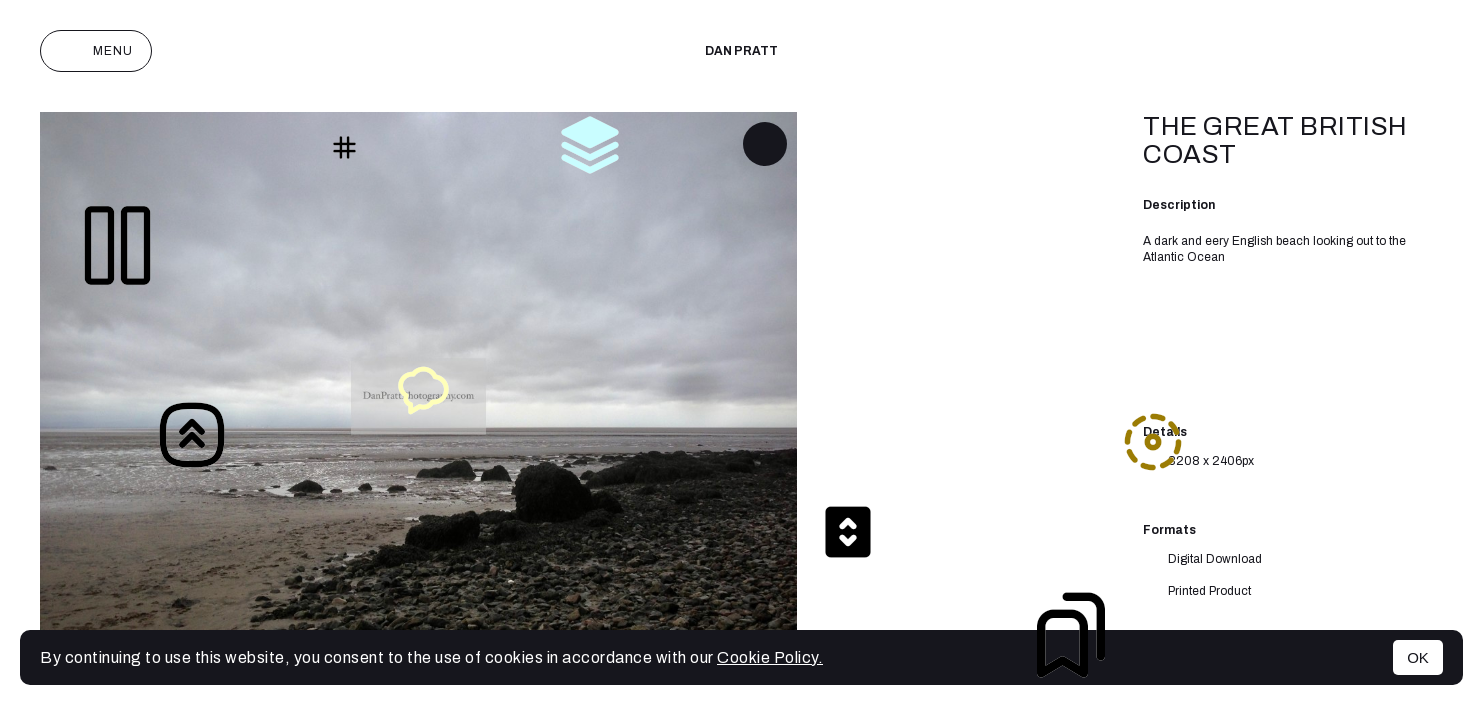 Image resolution: width=1483 pixels, height=720 pixels. I want to click on scroll to top of page, so click(192, 435).